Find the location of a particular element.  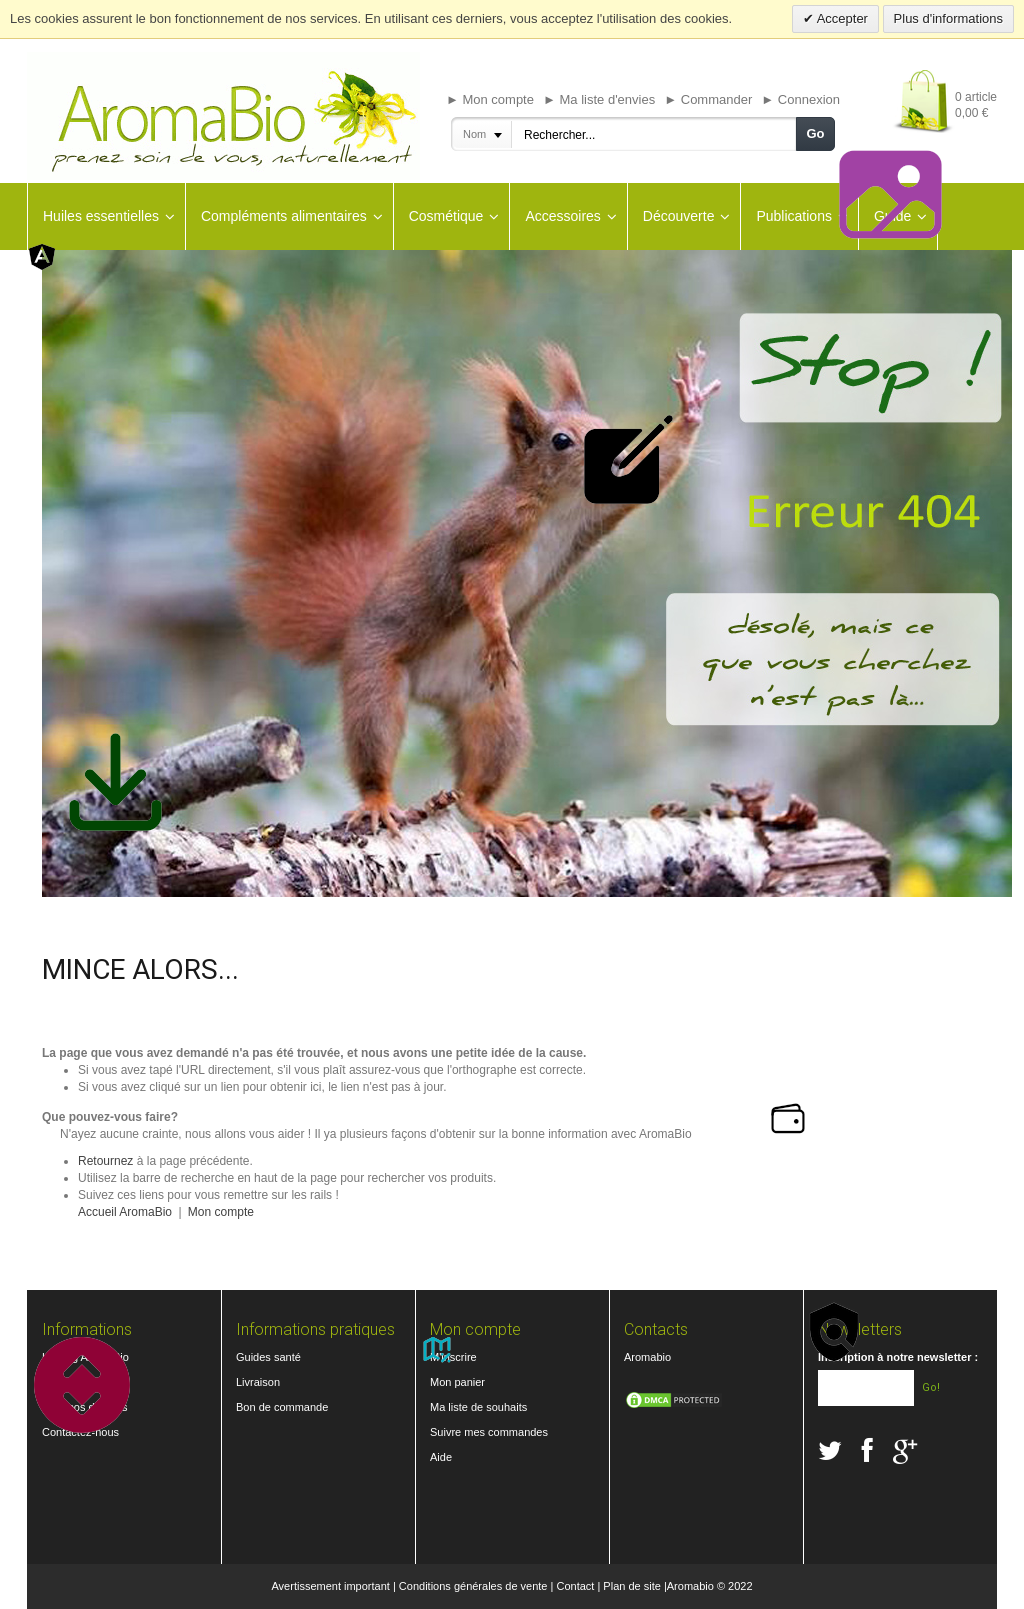

access your wallet or payment methods is located at coordinates (788, 1119).